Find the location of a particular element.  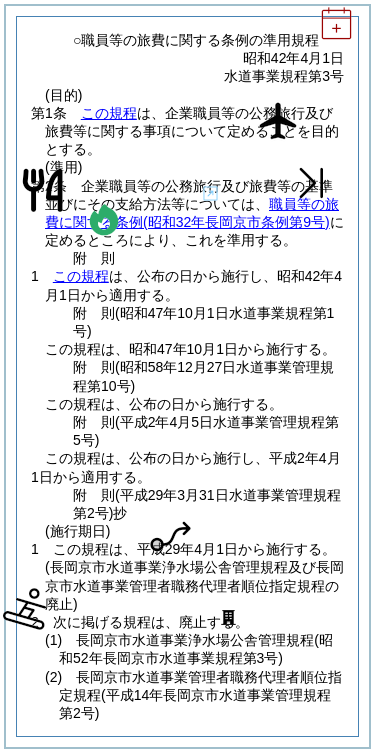

view office or workplace location is located at coordinates (228, 617).